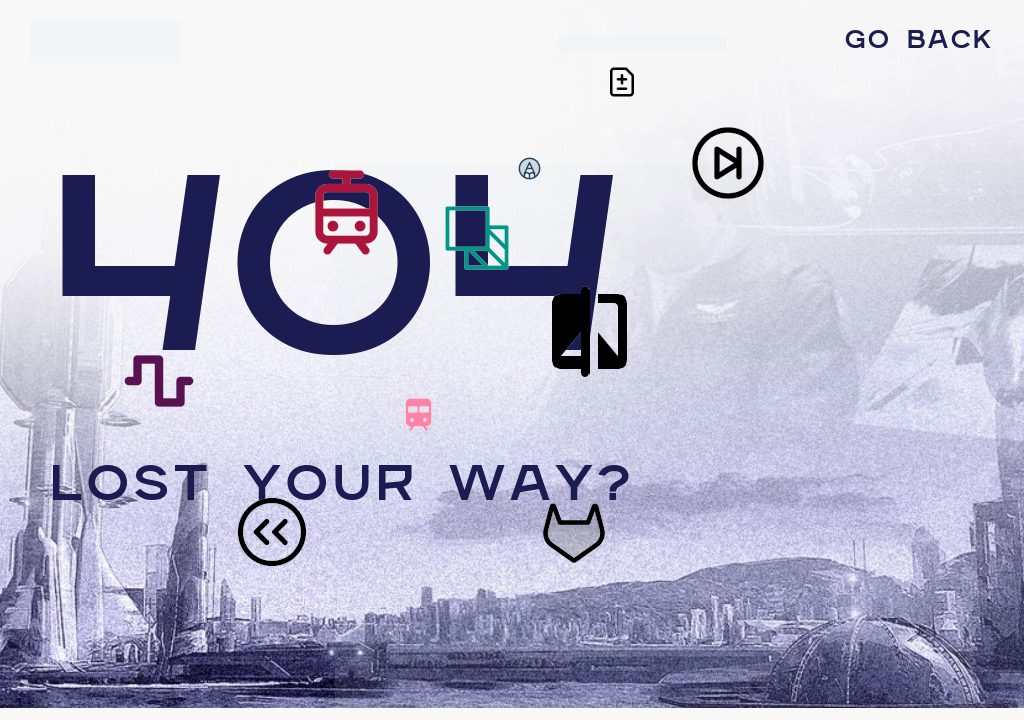 The width and height of the screenshot is (1024, 720). I want to click on skip to the next track or media item, so click(728, 163).